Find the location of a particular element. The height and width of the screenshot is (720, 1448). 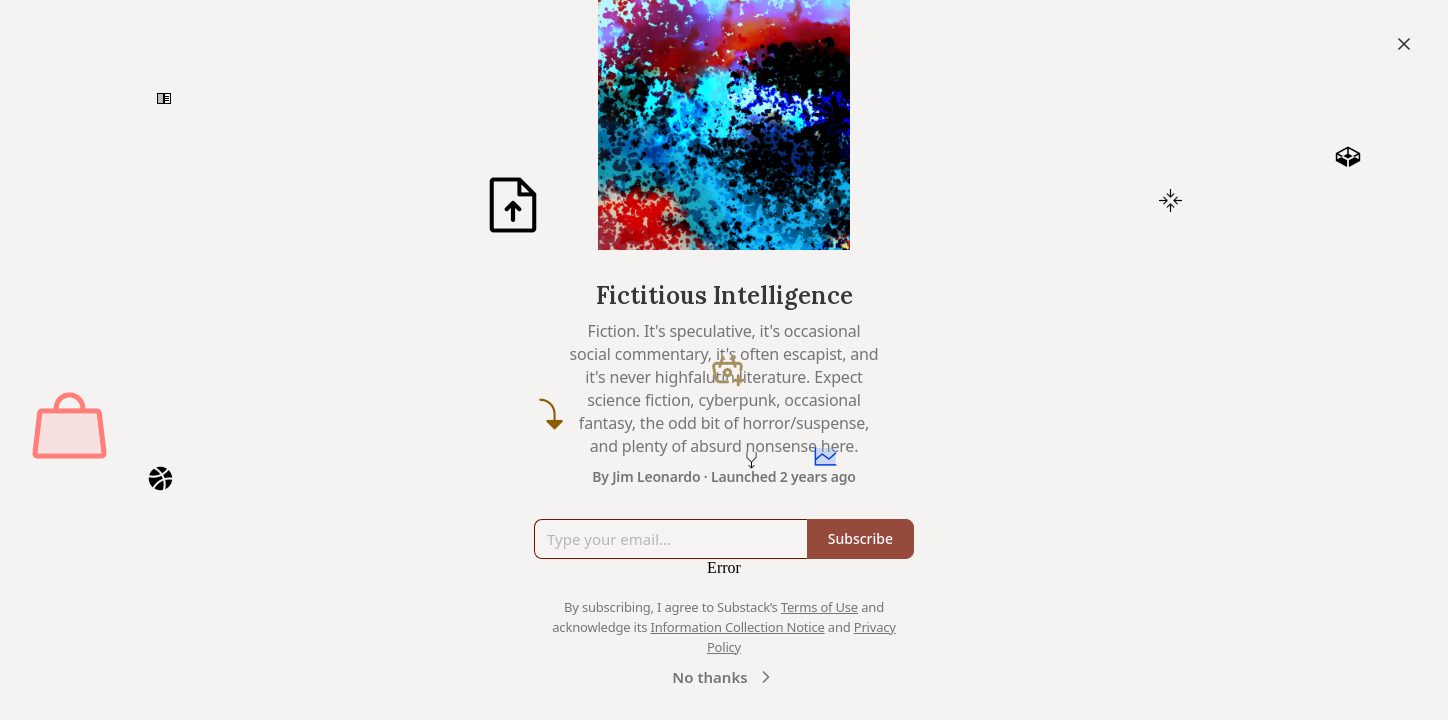

upload a file is located at coordinates (513, 205).